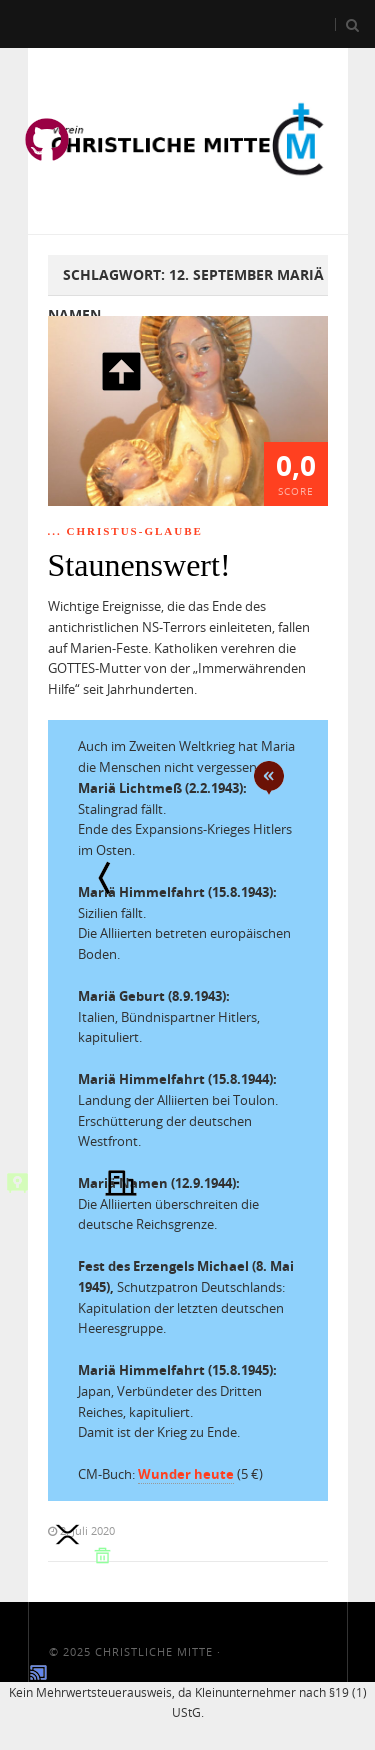 This screenshot has height=1750, width=375. Describe the element at coordinates (121, 1183) in the screenshot. I see `view office or business location` at that location.